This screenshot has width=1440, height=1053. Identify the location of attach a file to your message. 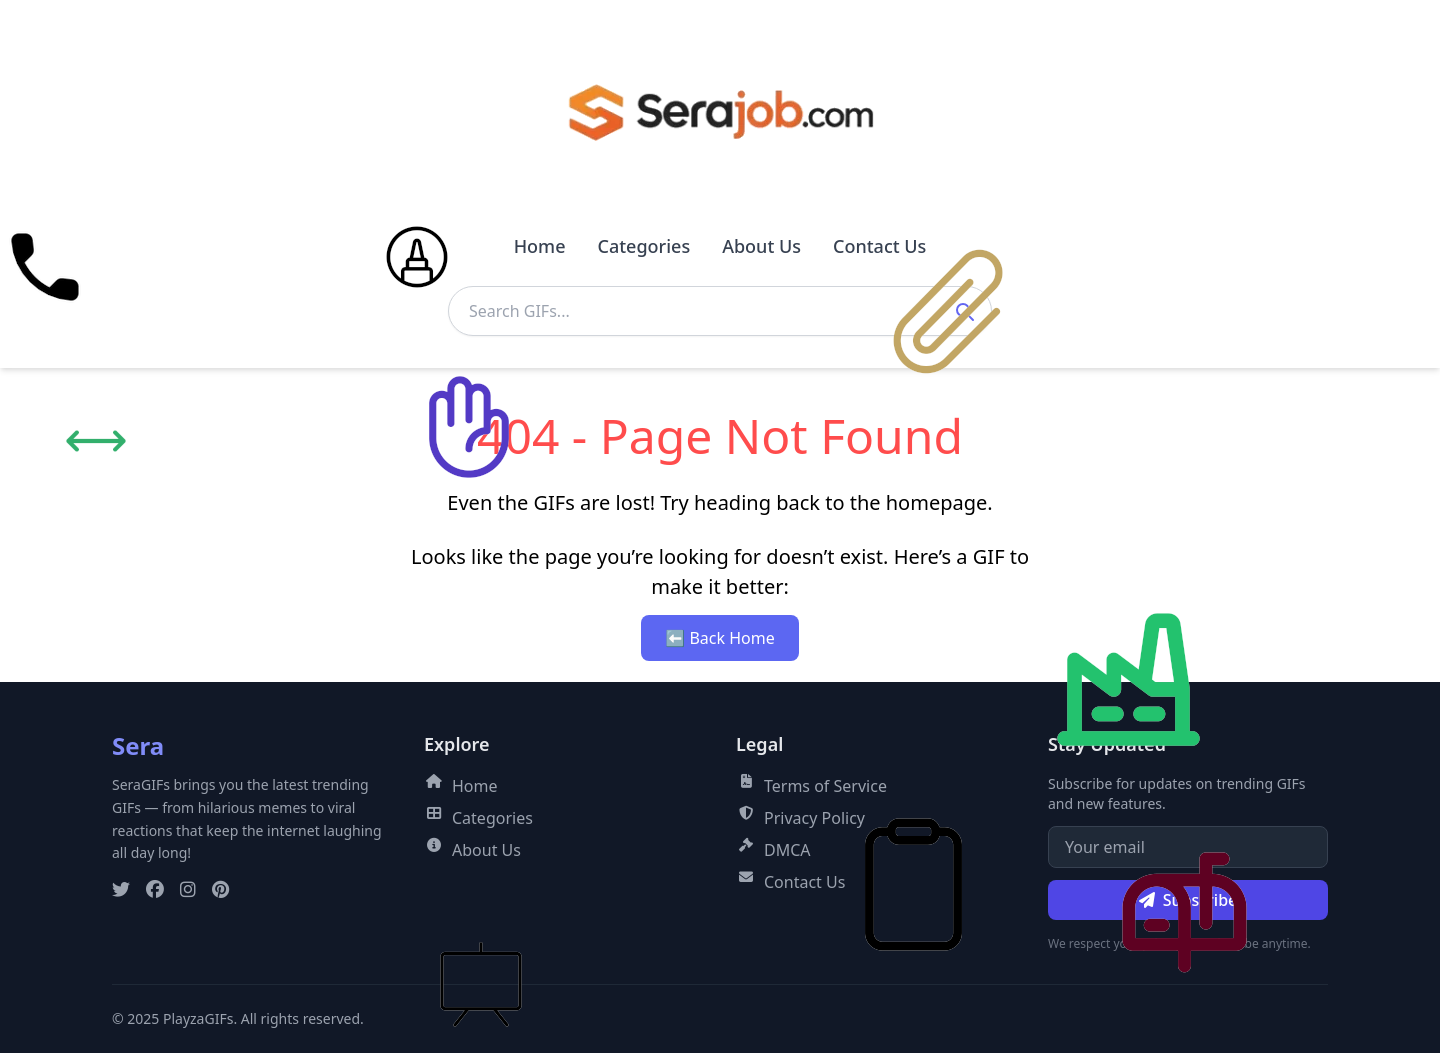
(950, 311).